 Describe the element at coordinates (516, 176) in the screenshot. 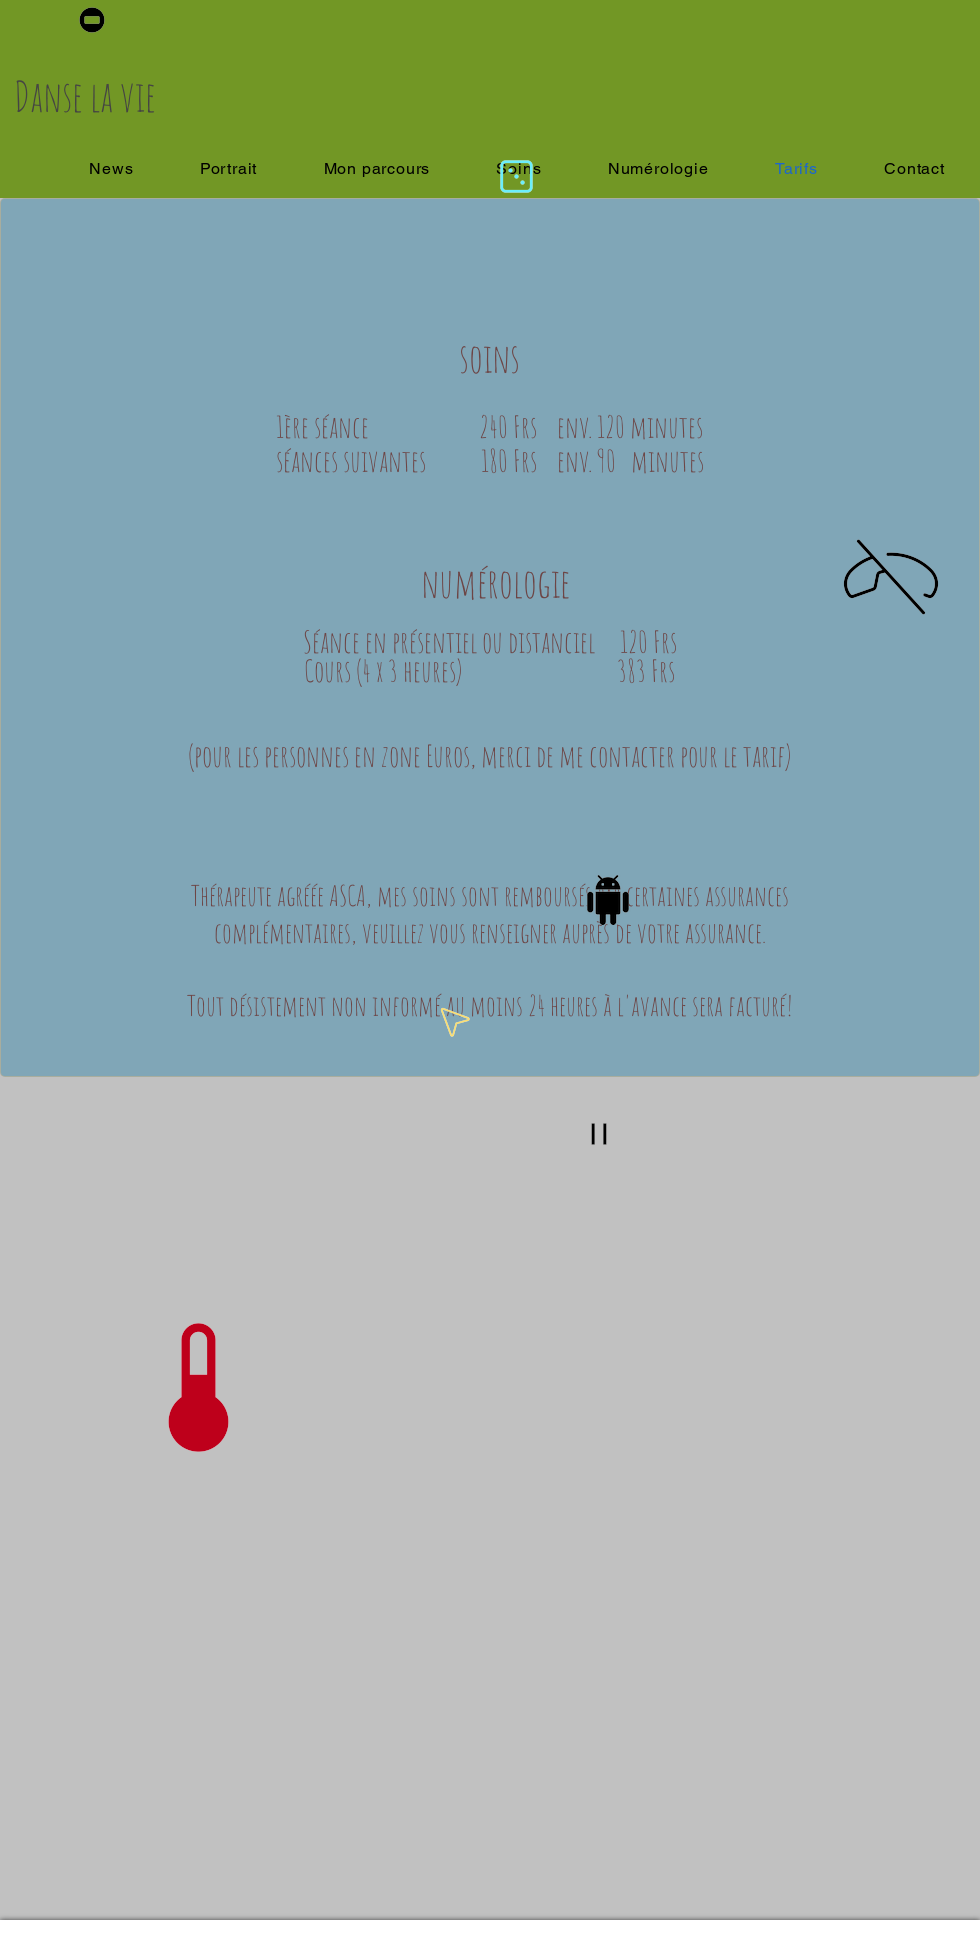

I see `randomize or shuffle content` at that location.